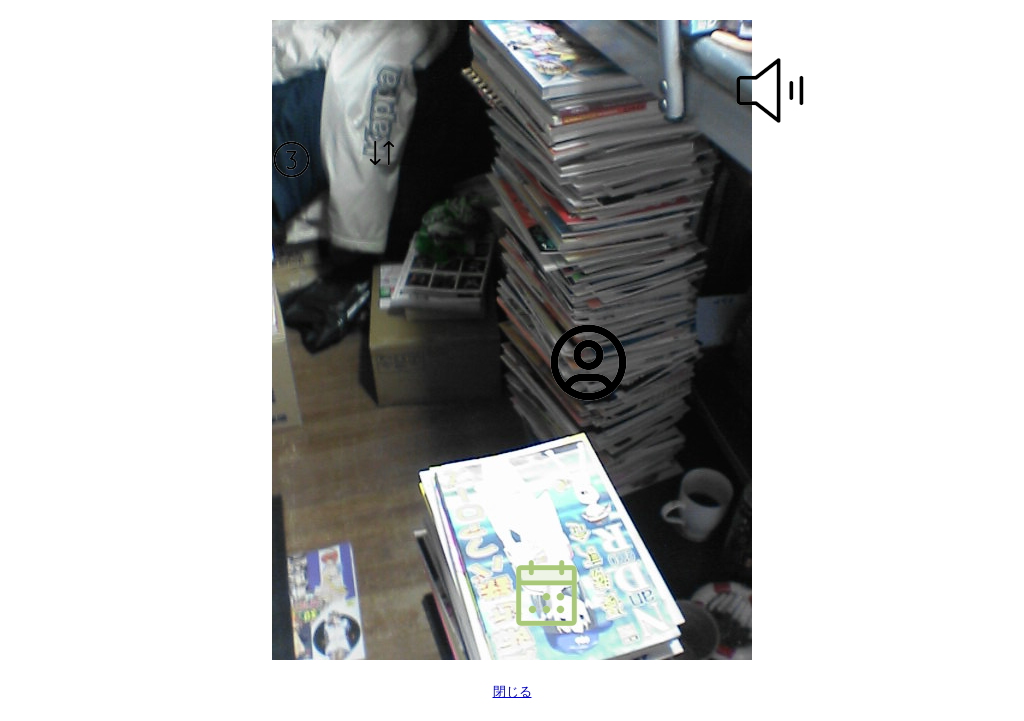 The image size is (1024, 721). Describe the element at coordinates (382, 153) in the screenshot. I see `sort items in ascending or descending order` at that location.